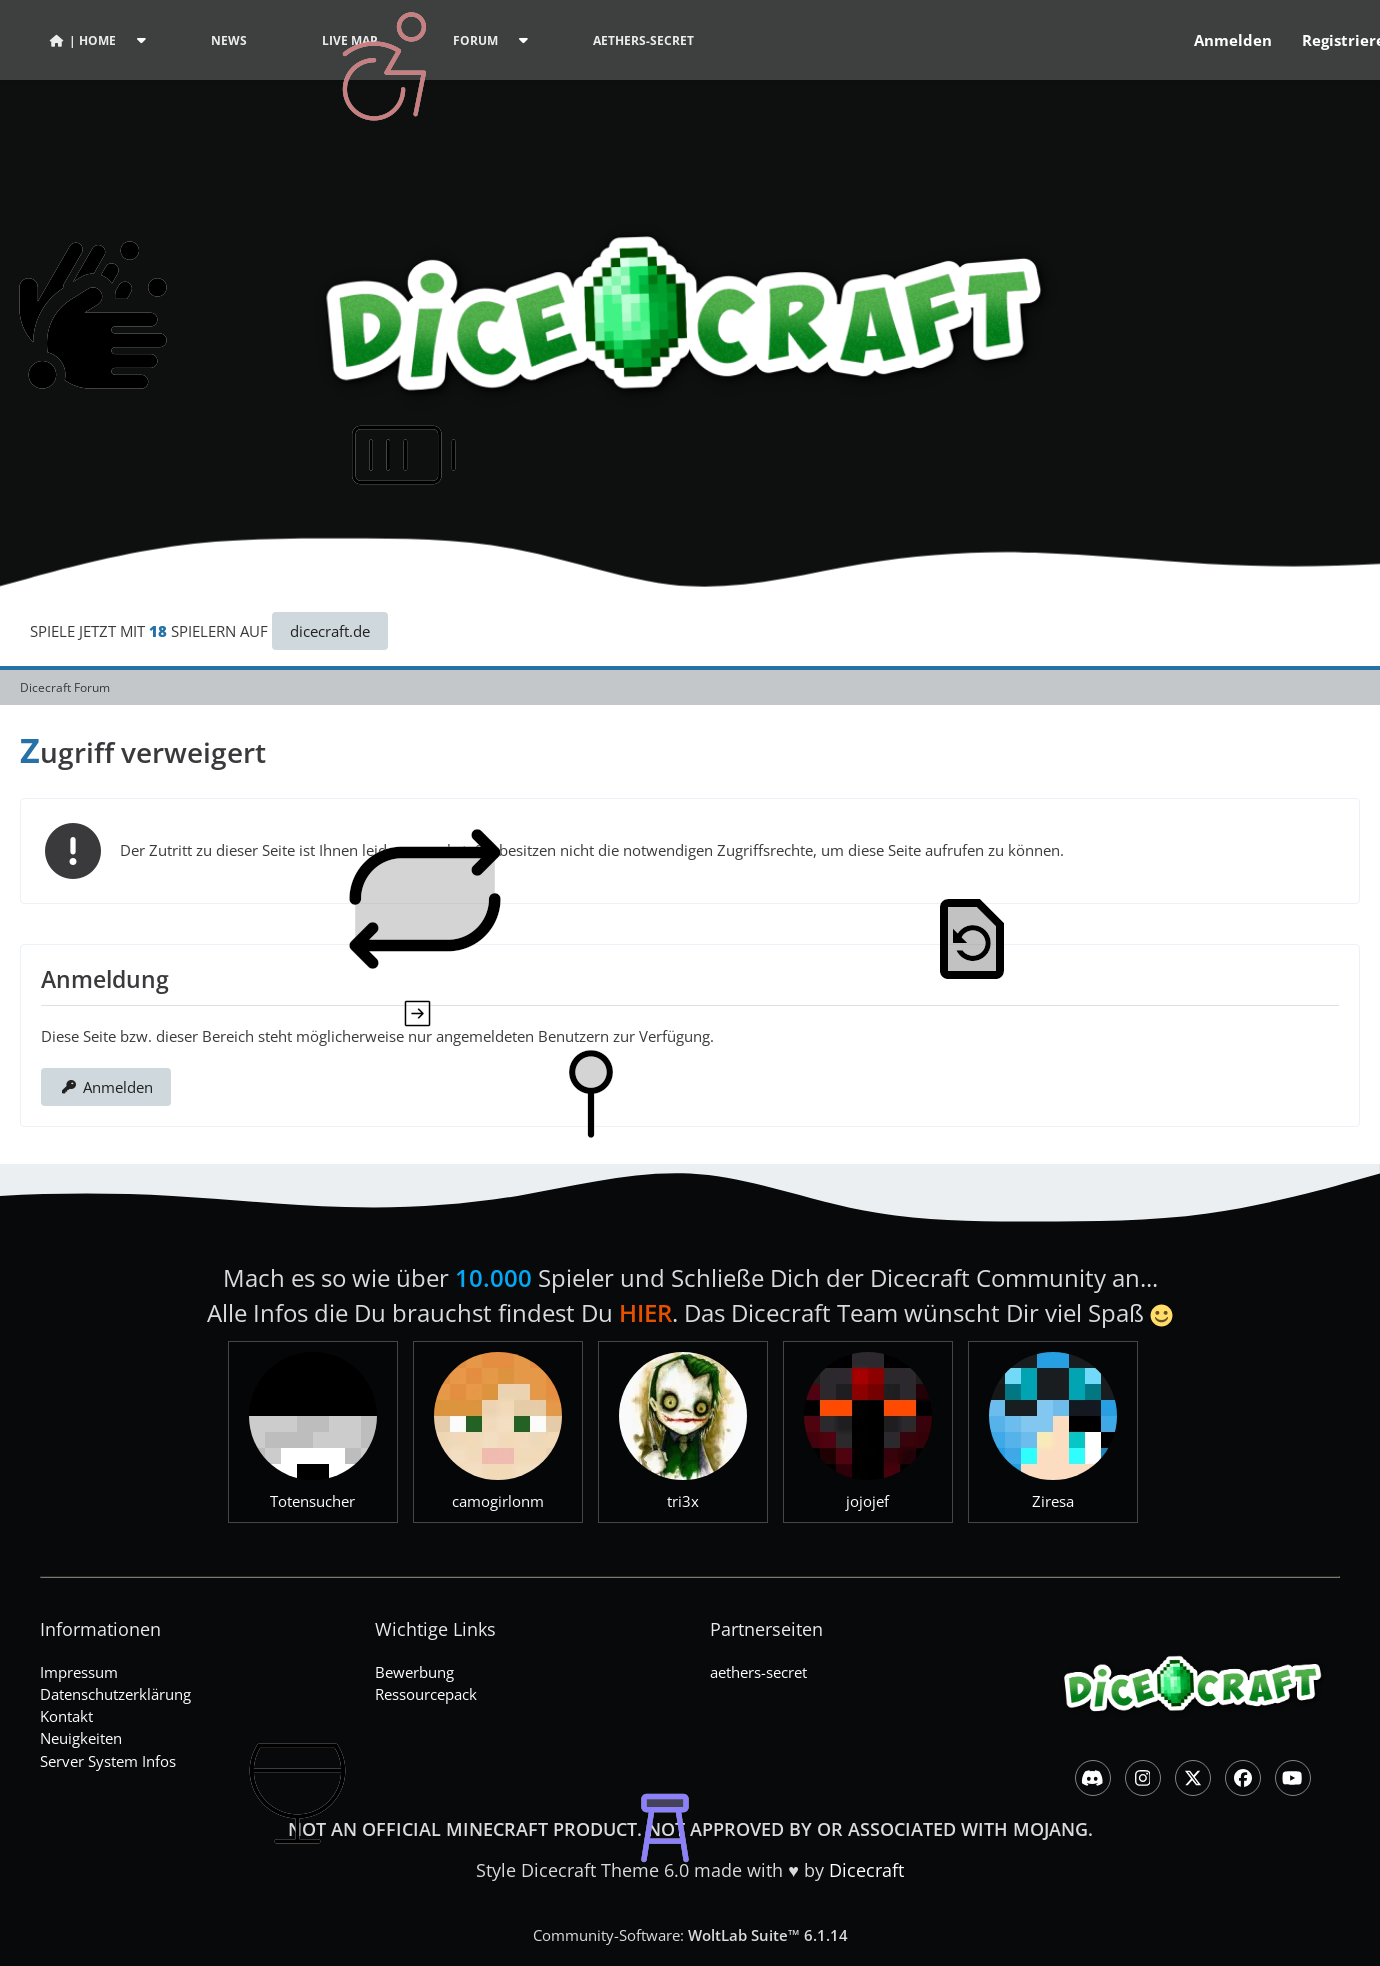 The width and height of the screenshot is (1380, 1966). I want to click on mark a location on a map, so click(591, 1094).